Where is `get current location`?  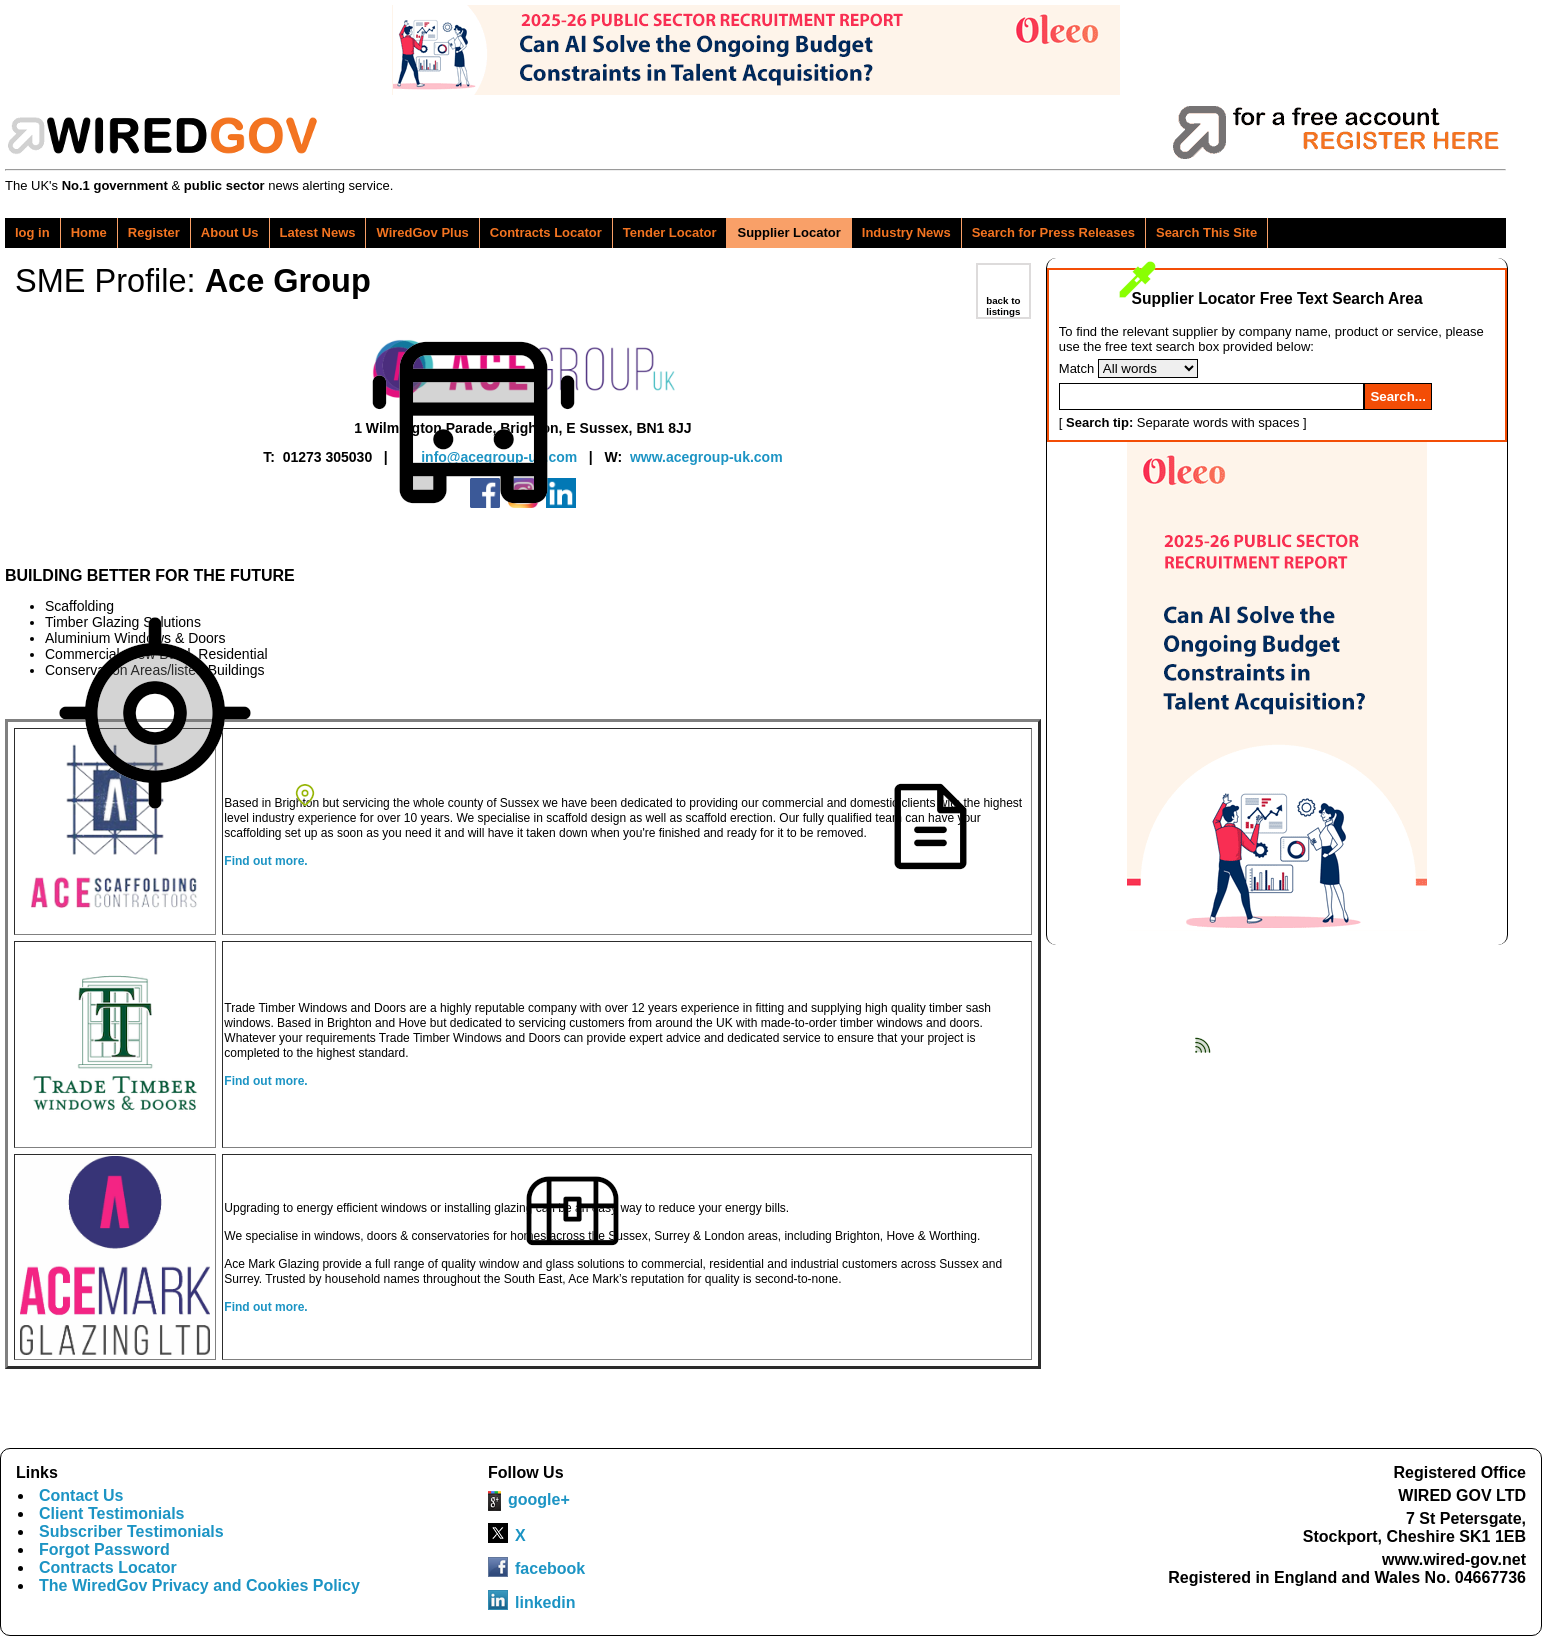
get current location is located at coordinates (155, 713).